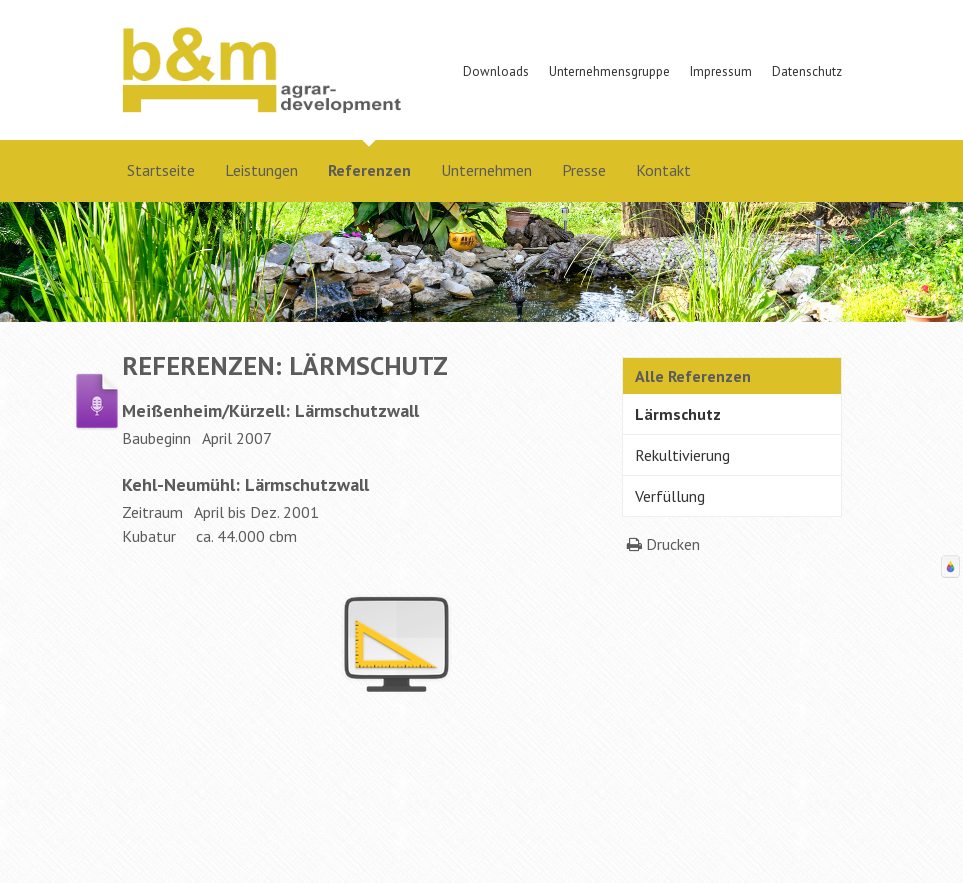  Describe the element at coordinates (97, 402) in the screenshot. I see `a podcast audio file` at that location.